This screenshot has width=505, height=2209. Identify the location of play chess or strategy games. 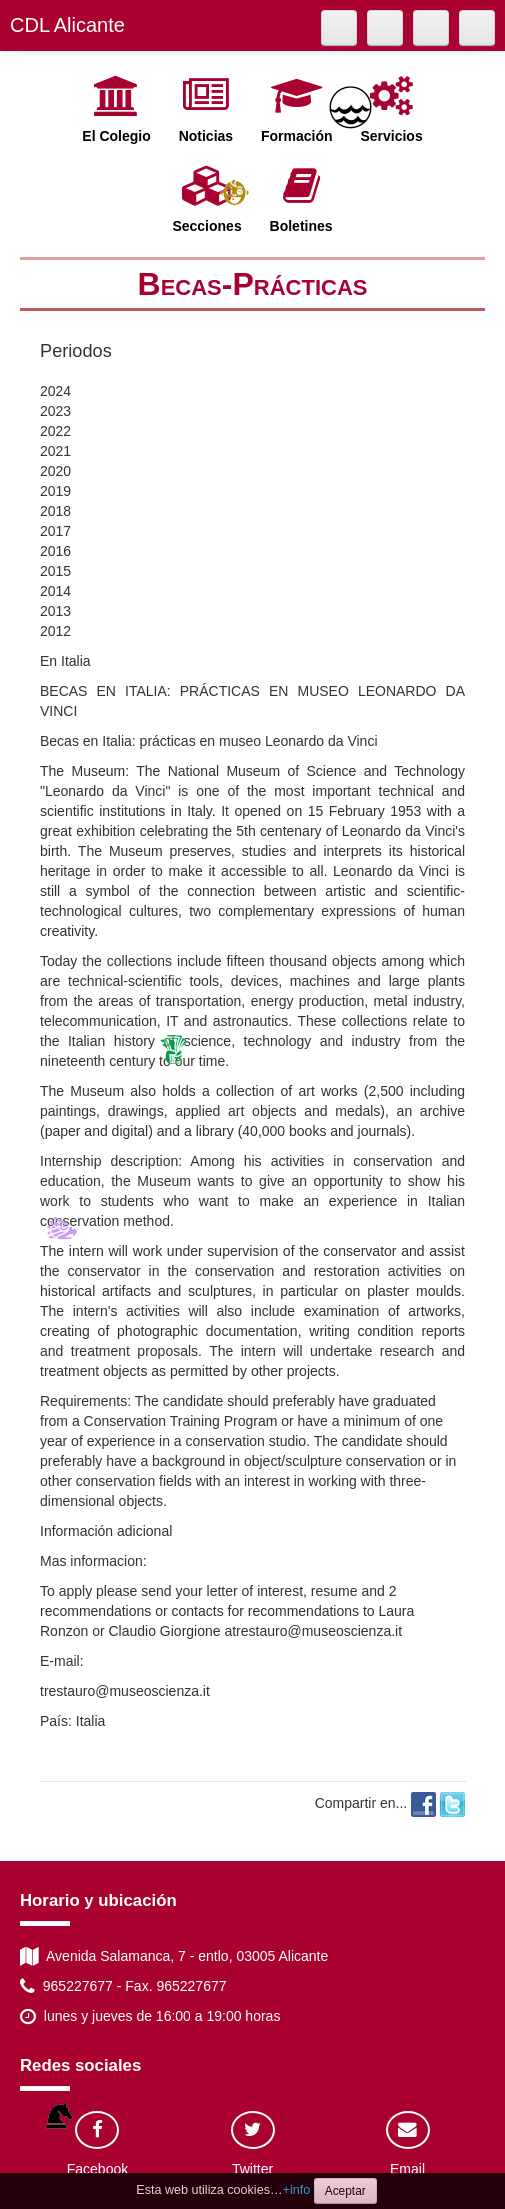
(59, 2113).